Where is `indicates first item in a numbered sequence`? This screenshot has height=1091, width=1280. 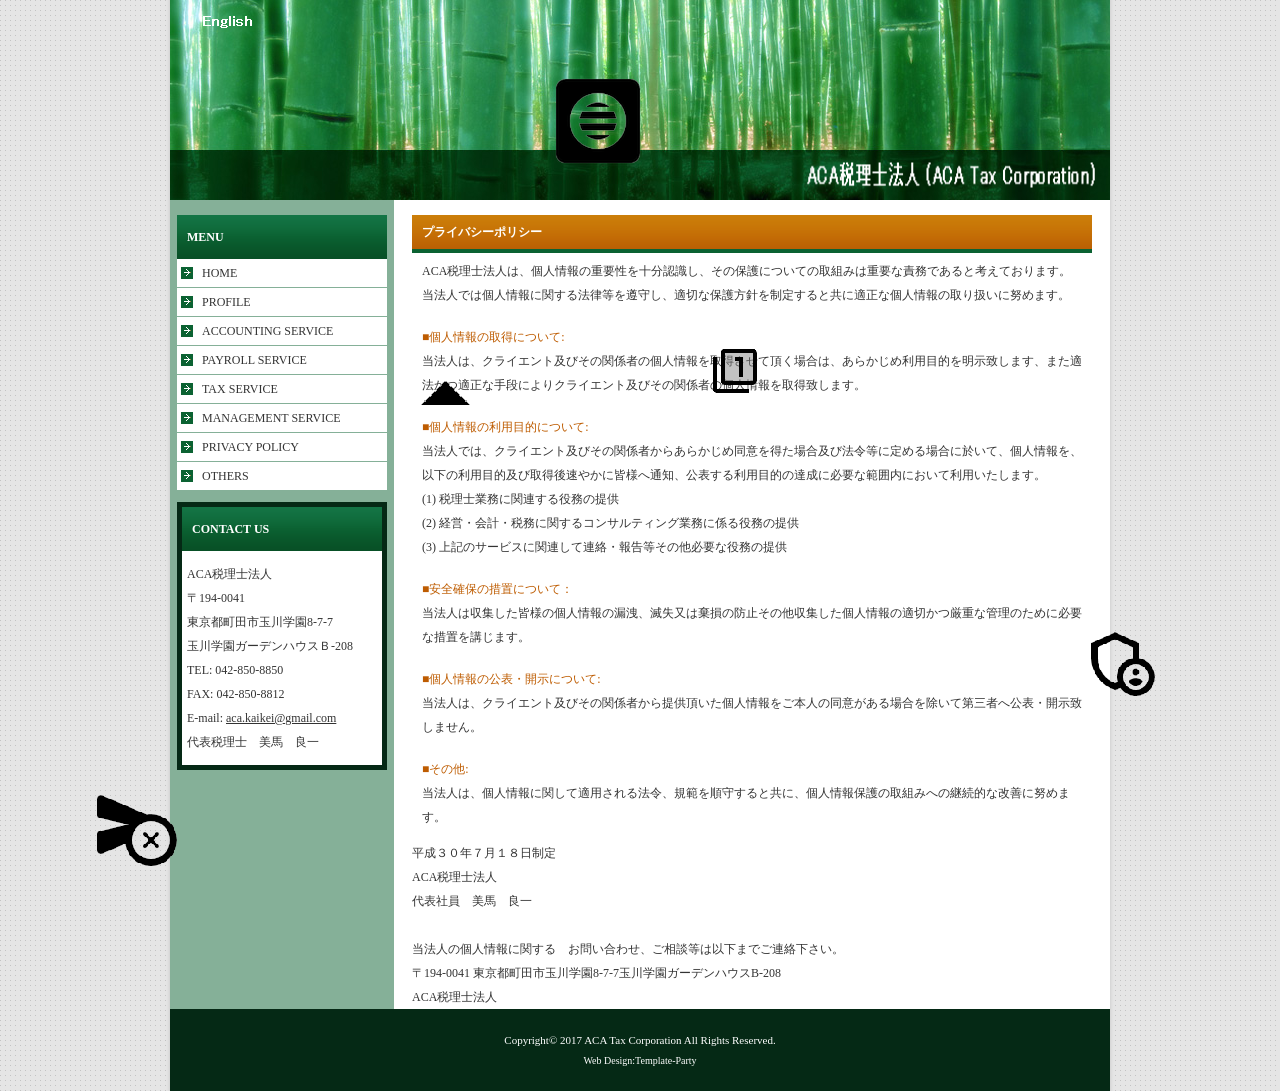 indicates first item in a numbered sequence is located at coordinates (735, 371).